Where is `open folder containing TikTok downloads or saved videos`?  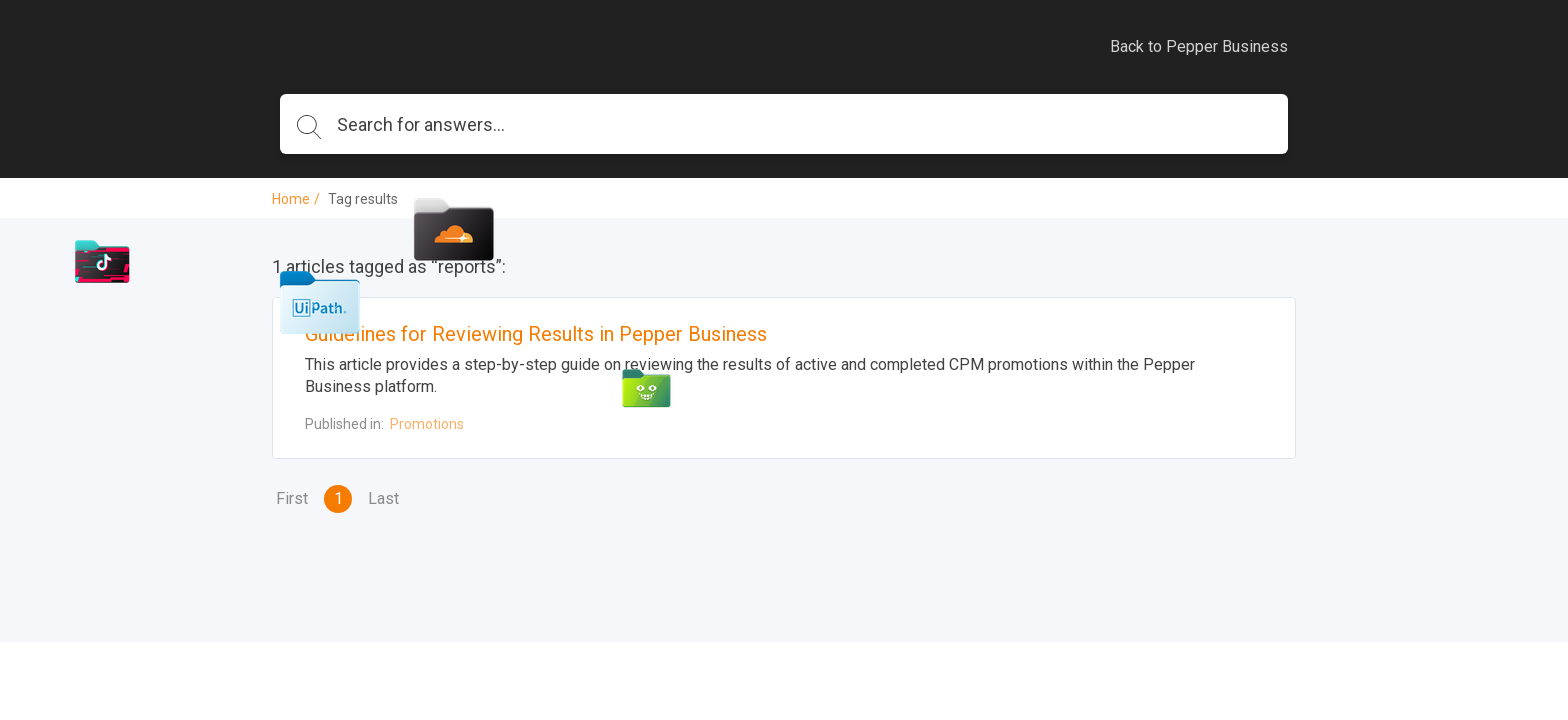 open folder containing TikTok downloads or saved videos is located at coordinates (102, 263).